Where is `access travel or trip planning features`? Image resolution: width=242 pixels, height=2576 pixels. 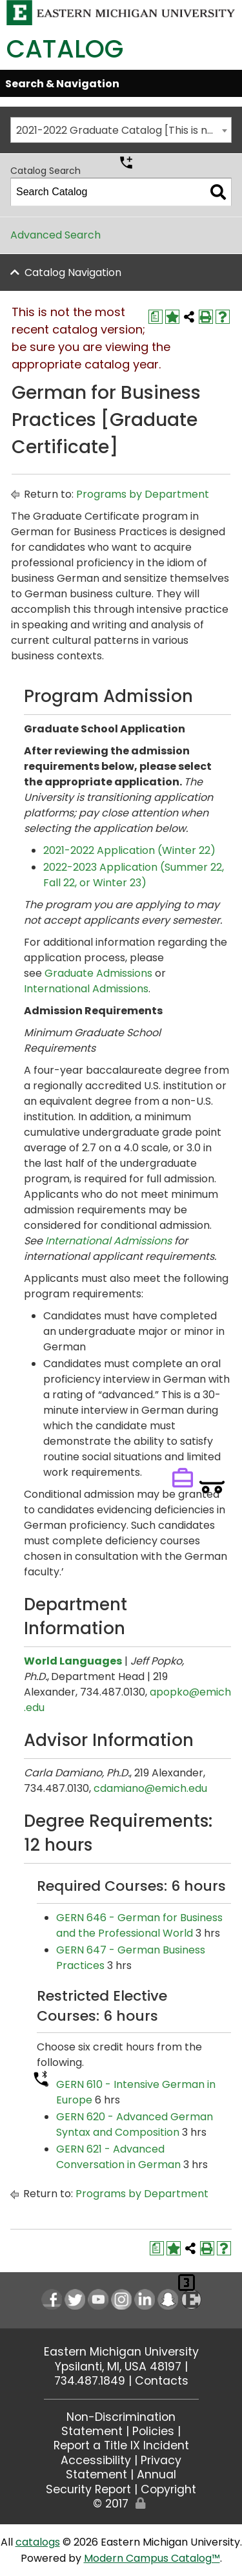 access travel or trip planning features is located at coordinates (183, 1479).